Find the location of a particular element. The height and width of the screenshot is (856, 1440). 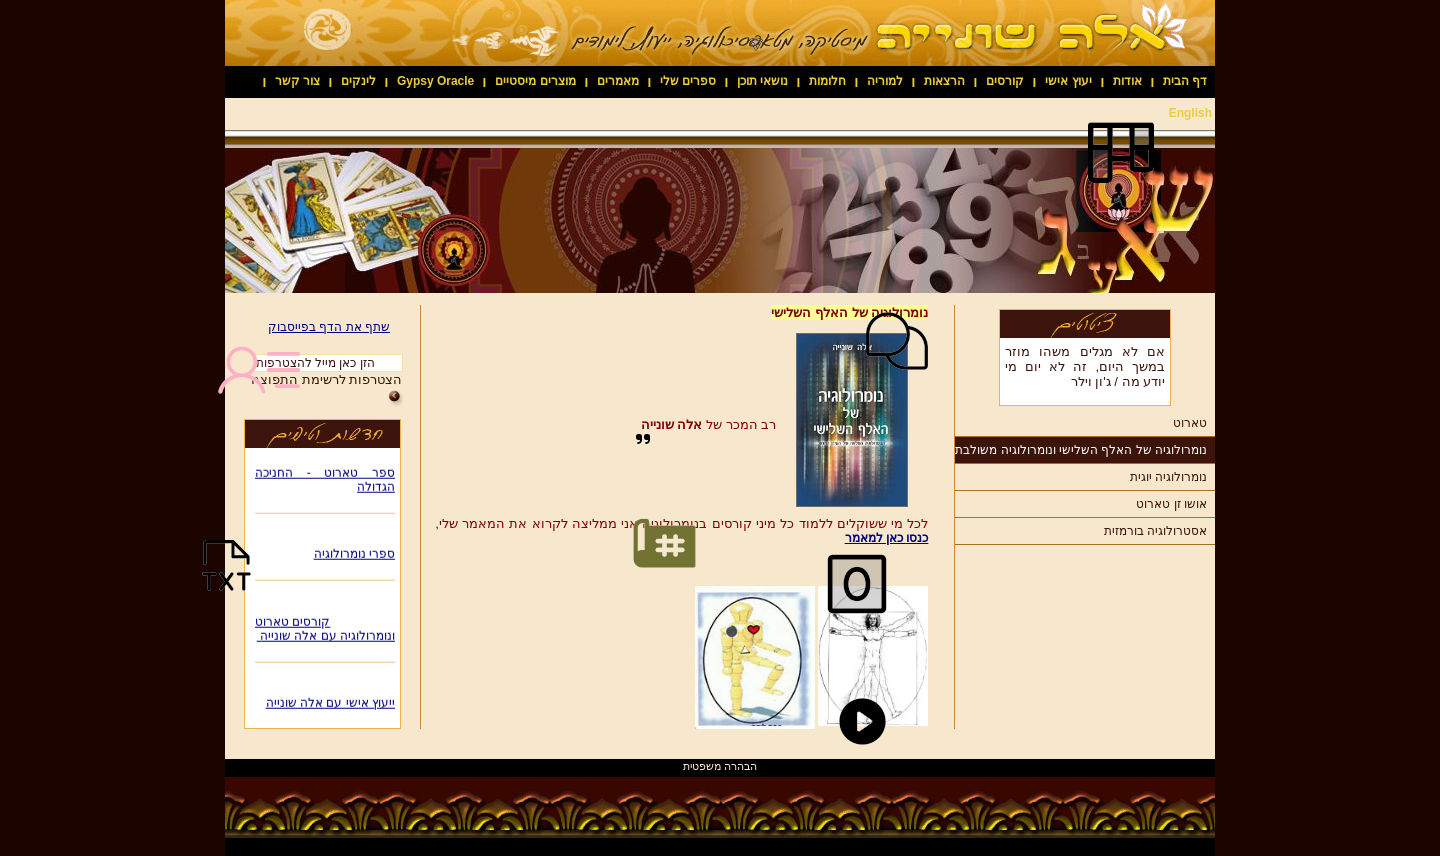

view user directory or contact list is located at coordinates (258, 370).